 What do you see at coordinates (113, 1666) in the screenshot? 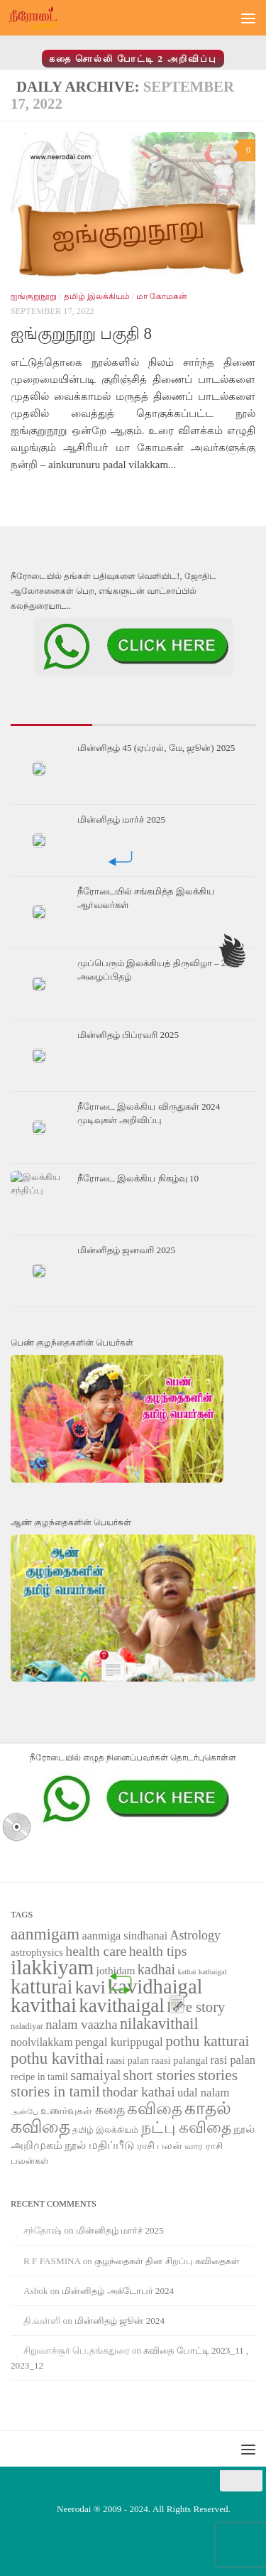
I see `send or share a document` at bounding box center [113, 1666].